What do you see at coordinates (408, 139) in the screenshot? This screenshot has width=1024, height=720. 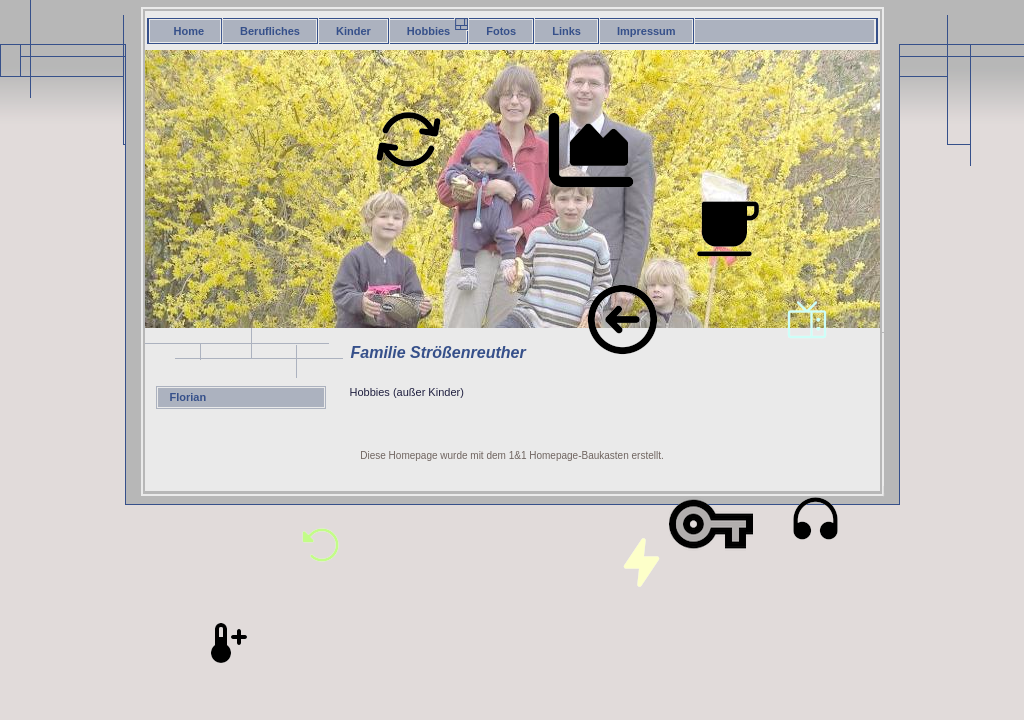 I see `sync data across devices` at bounding box center [408, 139].